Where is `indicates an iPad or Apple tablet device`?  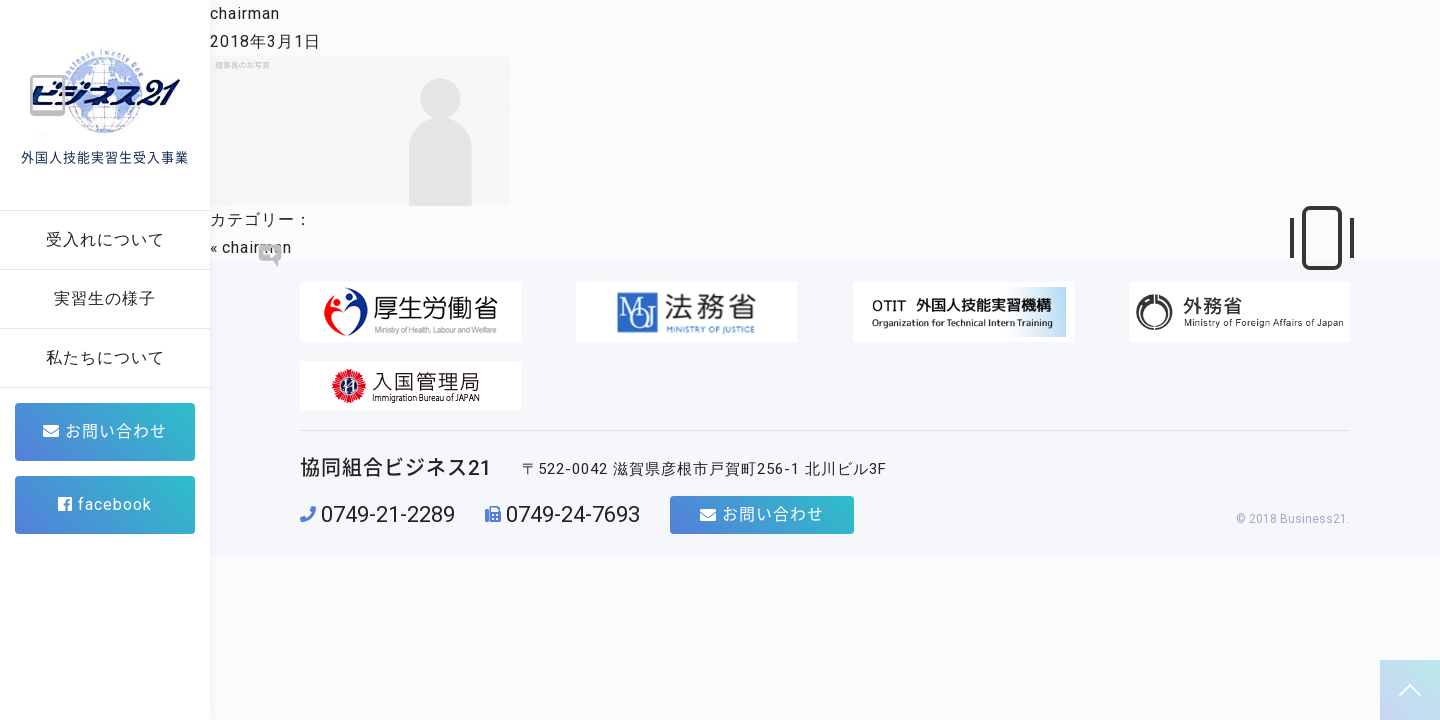
indicates an iPad or Apple tablet device is located at coordinates (50, 95).